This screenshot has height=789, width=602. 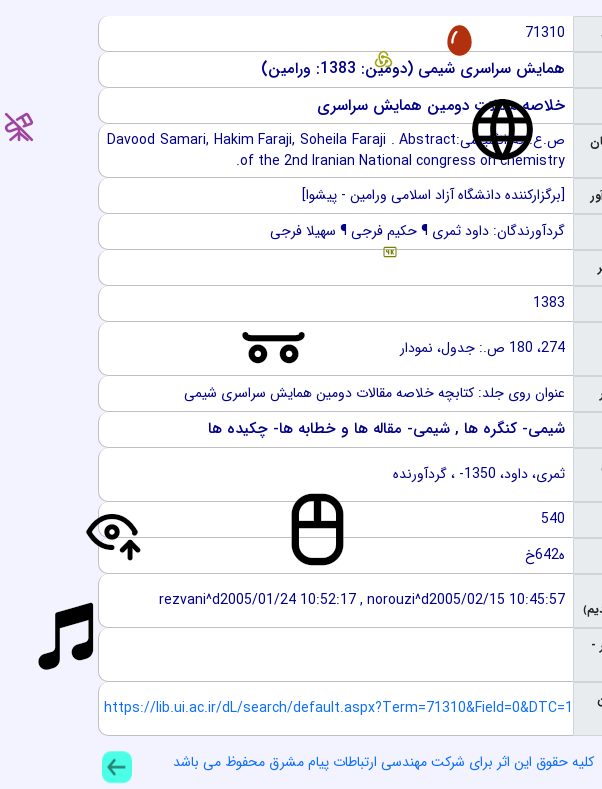 I want to click on access music library or player, so click(x=67, y=636).